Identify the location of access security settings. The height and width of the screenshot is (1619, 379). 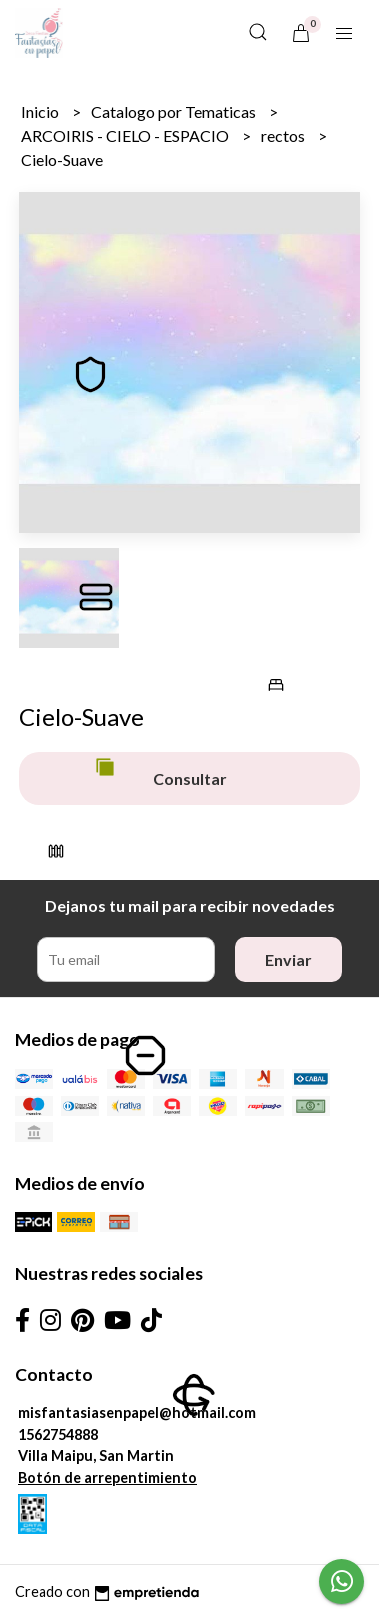
(90, 374).